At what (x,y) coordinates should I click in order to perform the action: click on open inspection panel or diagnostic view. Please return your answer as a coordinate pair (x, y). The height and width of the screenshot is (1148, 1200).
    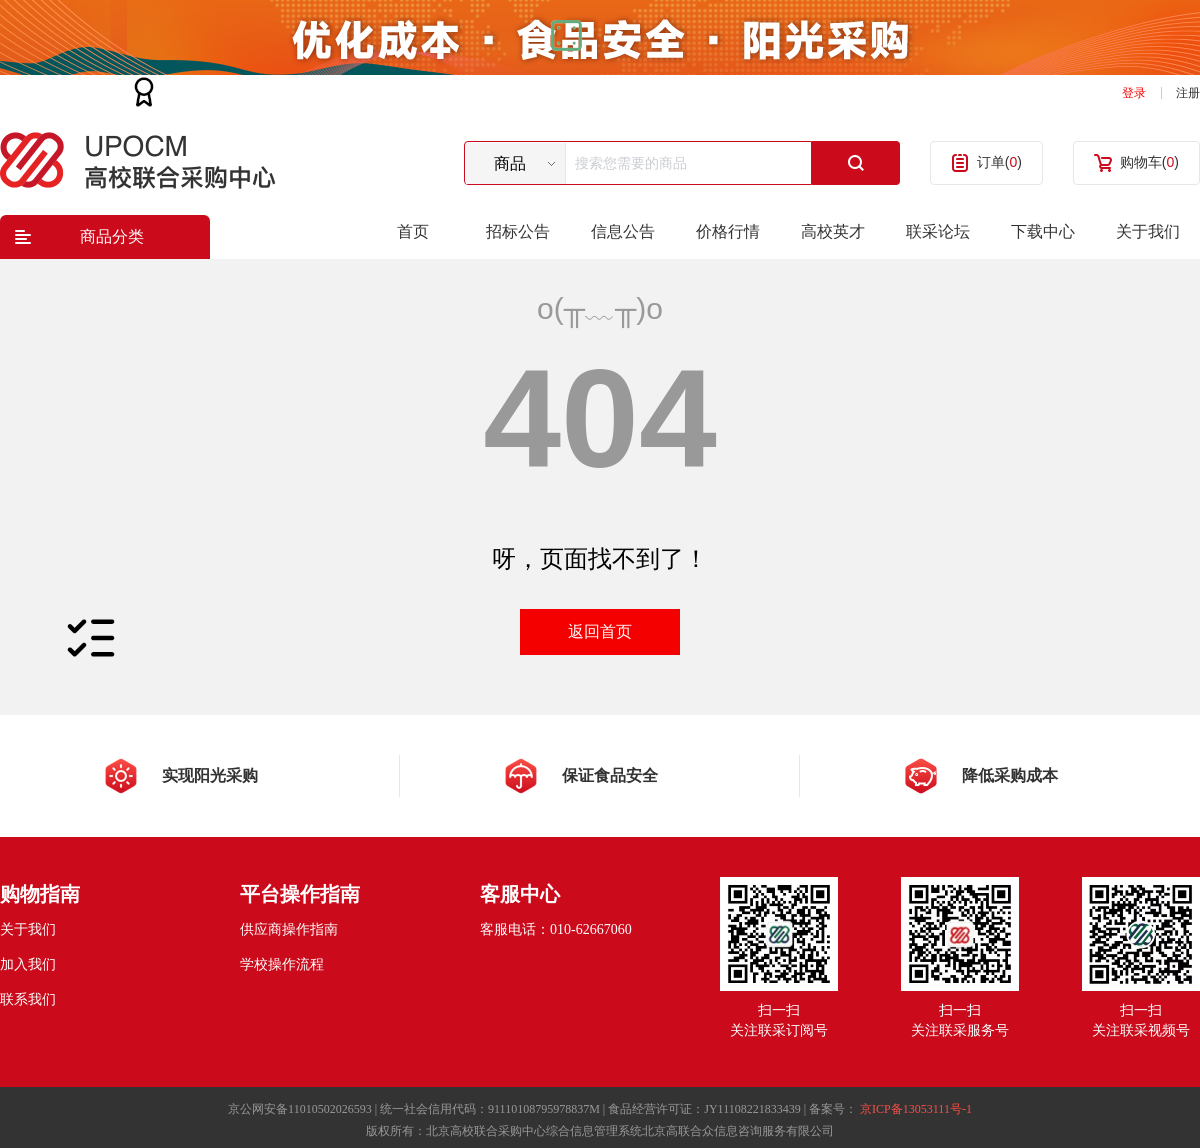
    Looking at the image, I should click on (566, 35).